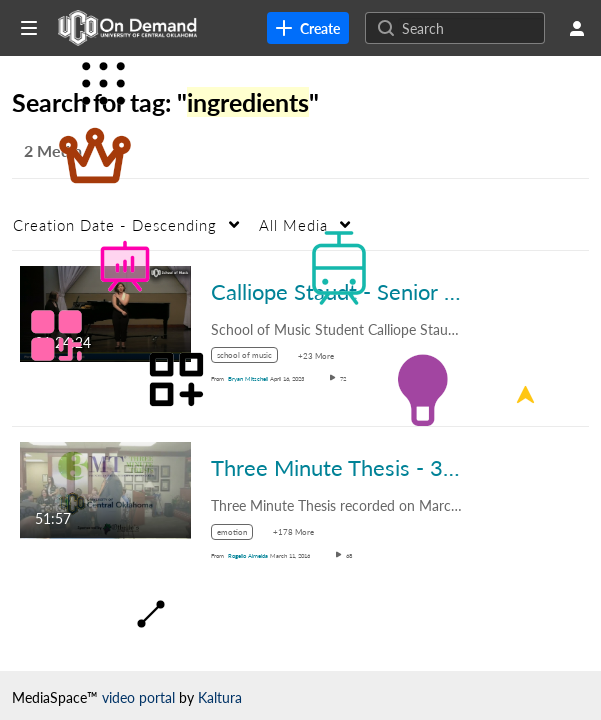 This screenshot has height=720, width=601. Describe the element at coordinates (125, 267) in the screenshot. I see `view presentation or slideshow` at that location.